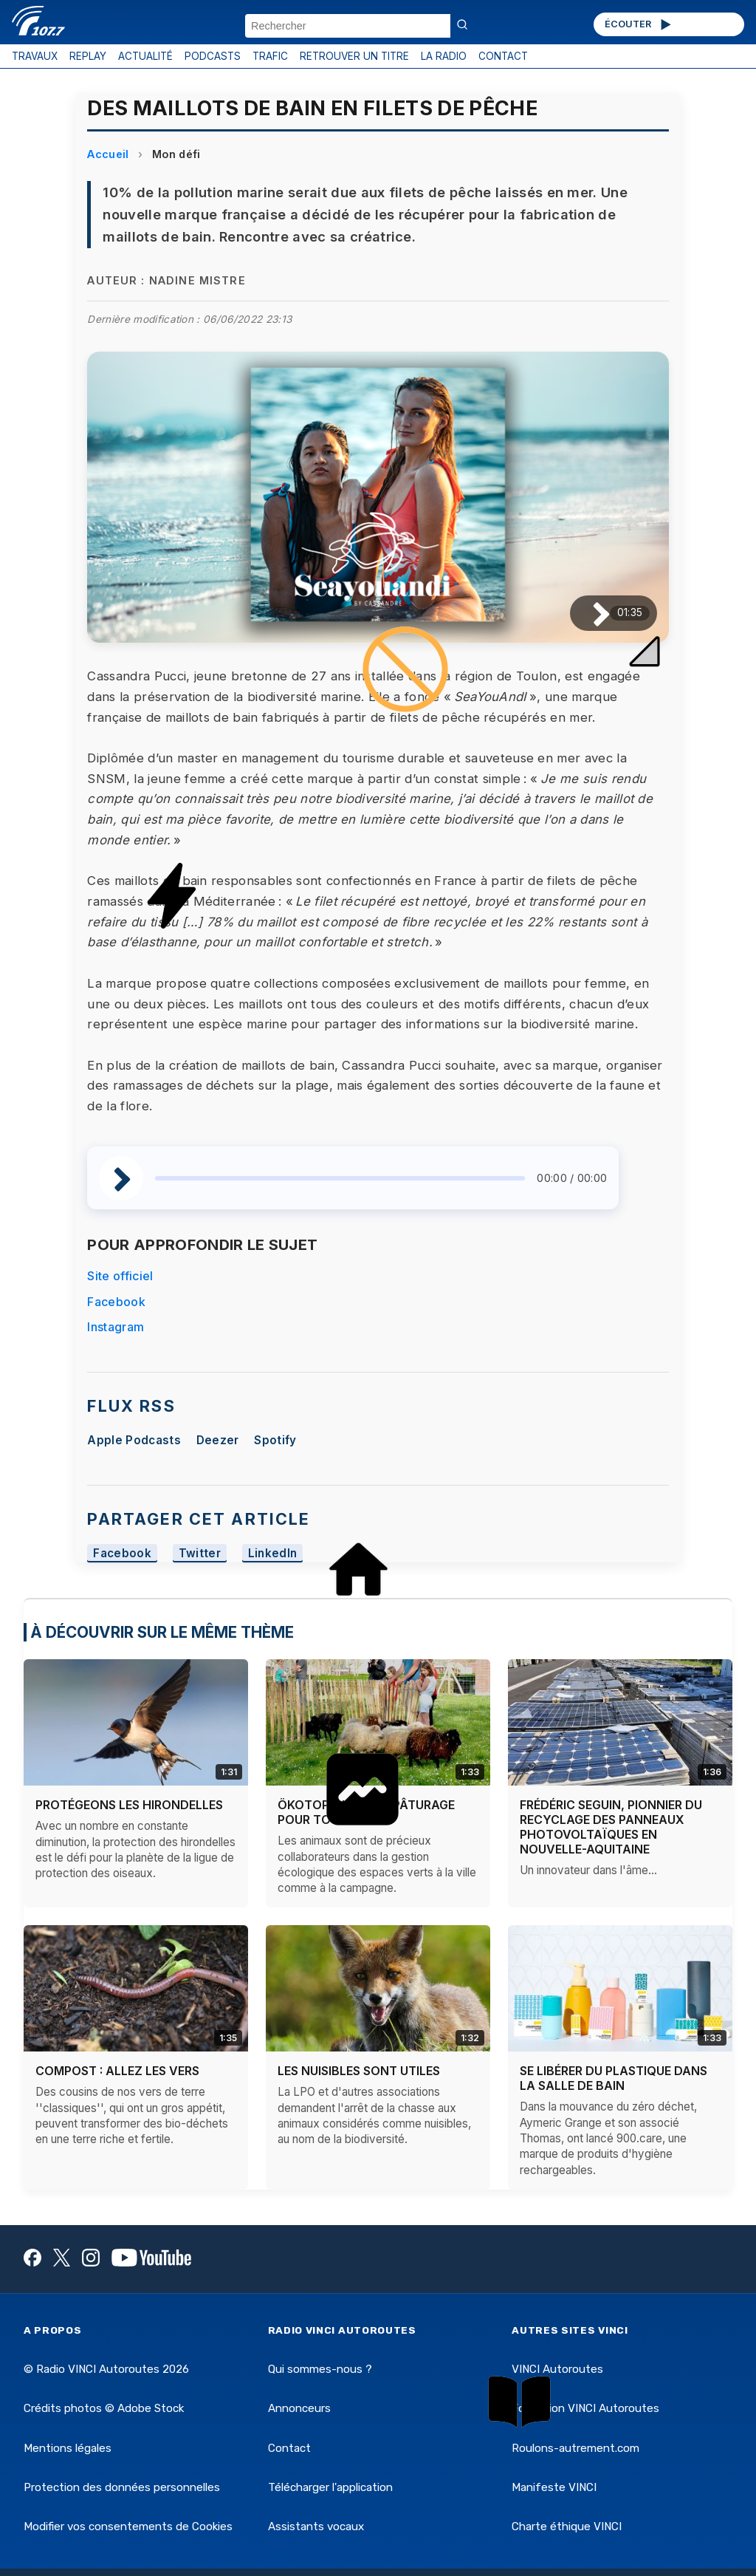 The width and height of the screenshot is (756, 2576). I want to click on indicates full cellular signal strength, so click(647, 652).